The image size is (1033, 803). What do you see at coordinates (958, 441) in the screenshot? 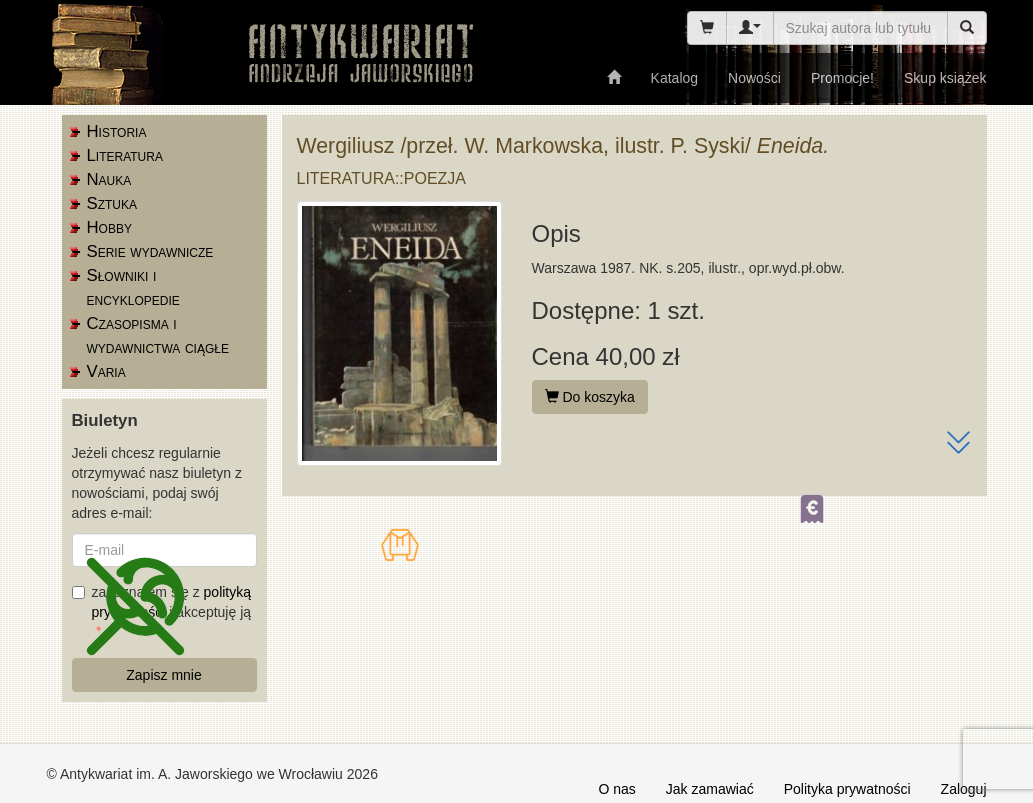
I see `expand content or show more items` at bounding box center [958, 441].